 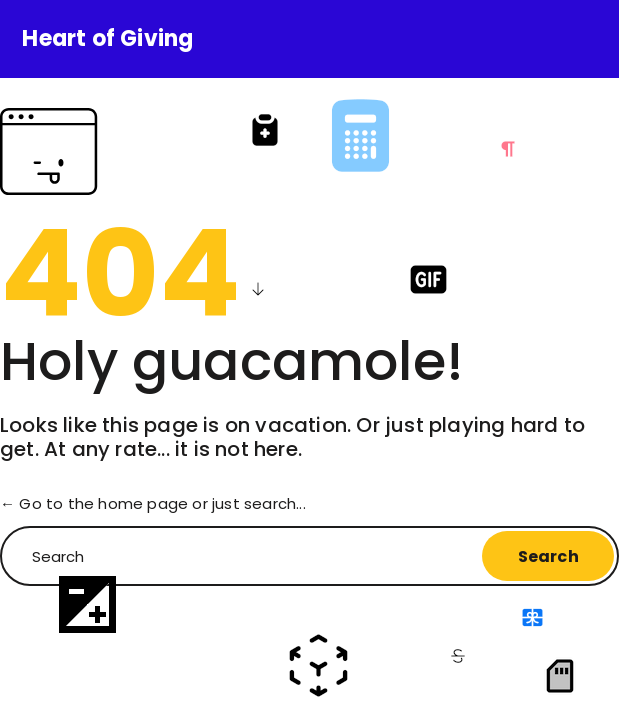 What do you see at coordinates (87, 604) in the screenshot?
I see `adjust image exposure settings` at bounding box center [87, 604].